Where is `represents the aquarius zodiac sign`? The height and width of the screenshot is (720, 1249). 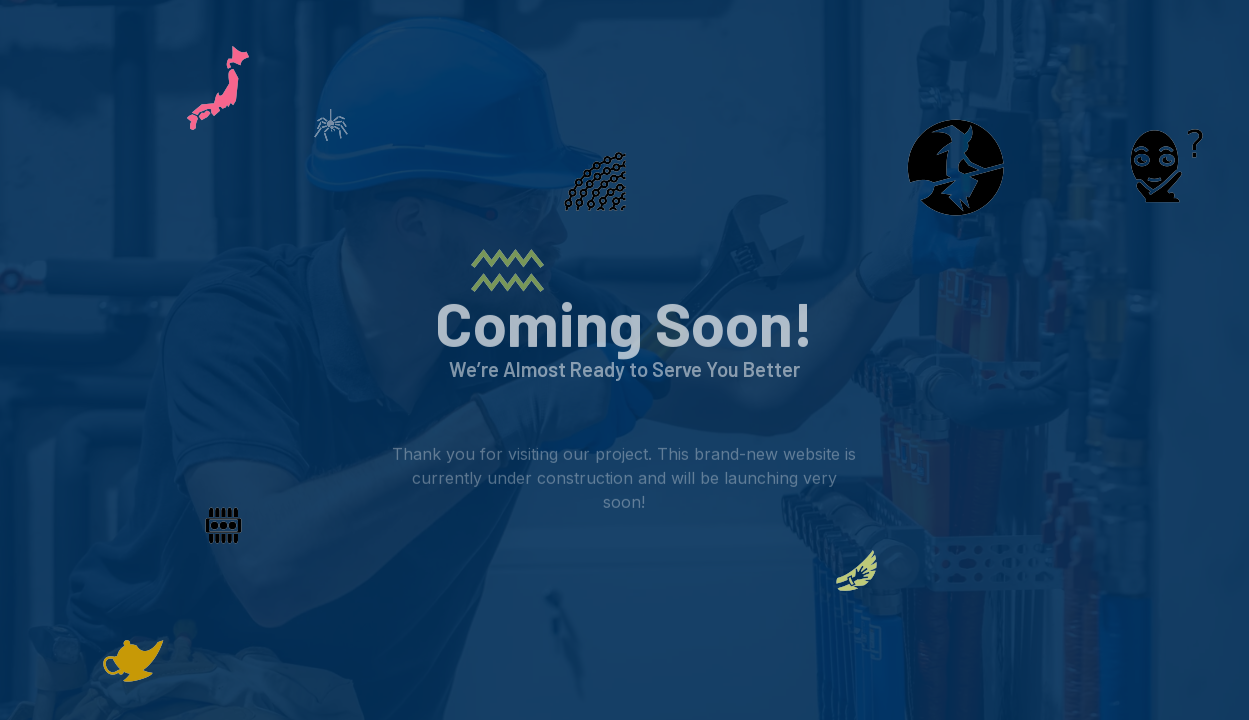 represents the aquarius zodiac sign is located at coordinates (507, 270).